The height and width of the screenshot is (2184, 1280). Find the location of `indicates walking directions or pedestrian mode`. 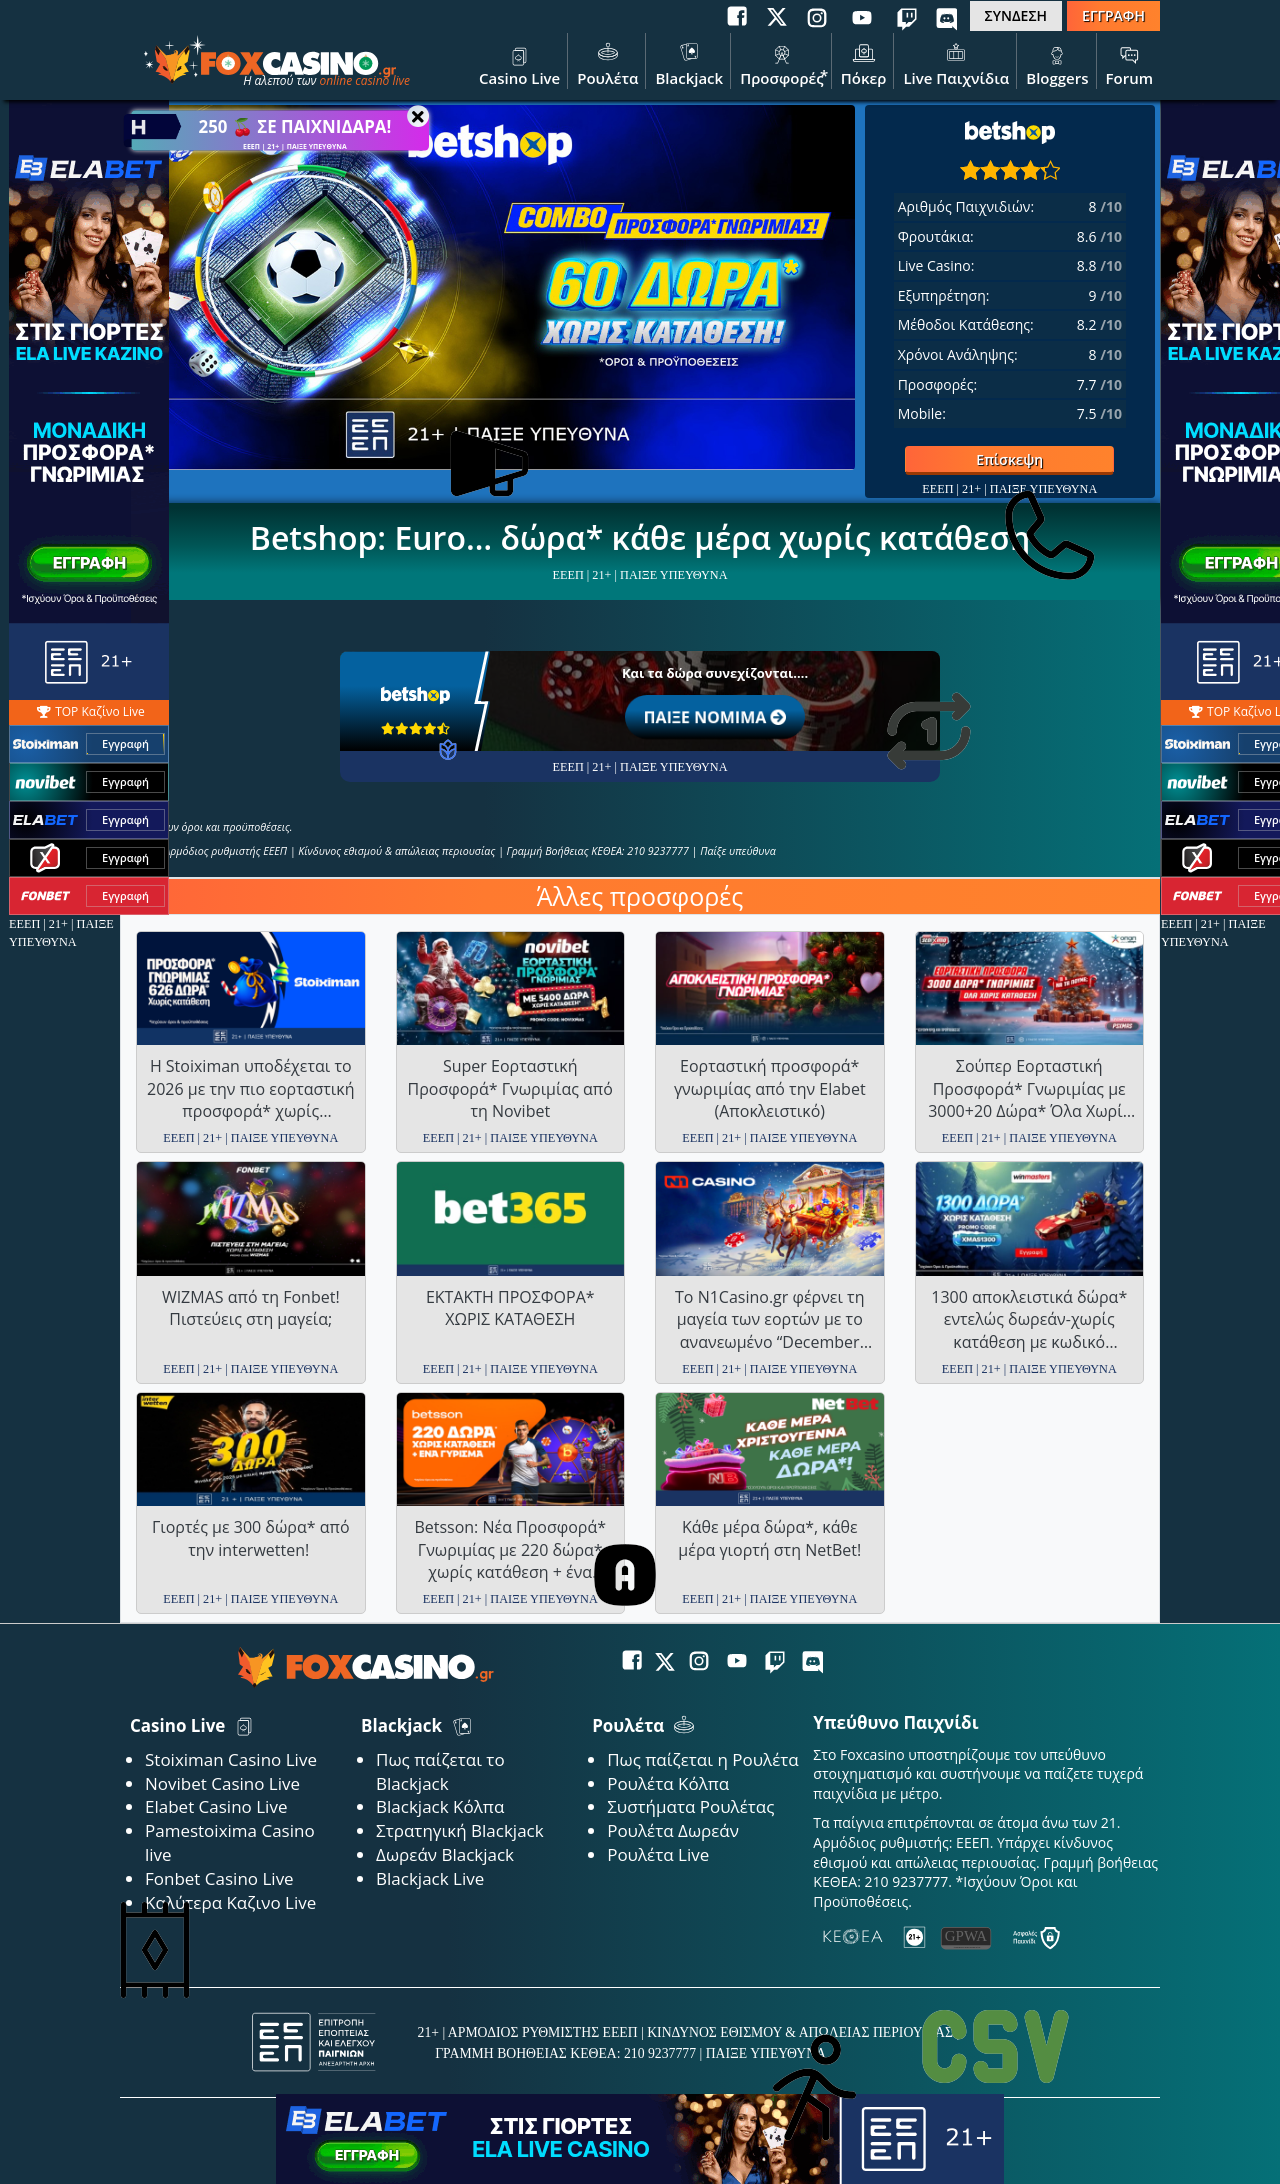

indicates walking directions or pedestrian mode is located at coordinates (814, 2087).